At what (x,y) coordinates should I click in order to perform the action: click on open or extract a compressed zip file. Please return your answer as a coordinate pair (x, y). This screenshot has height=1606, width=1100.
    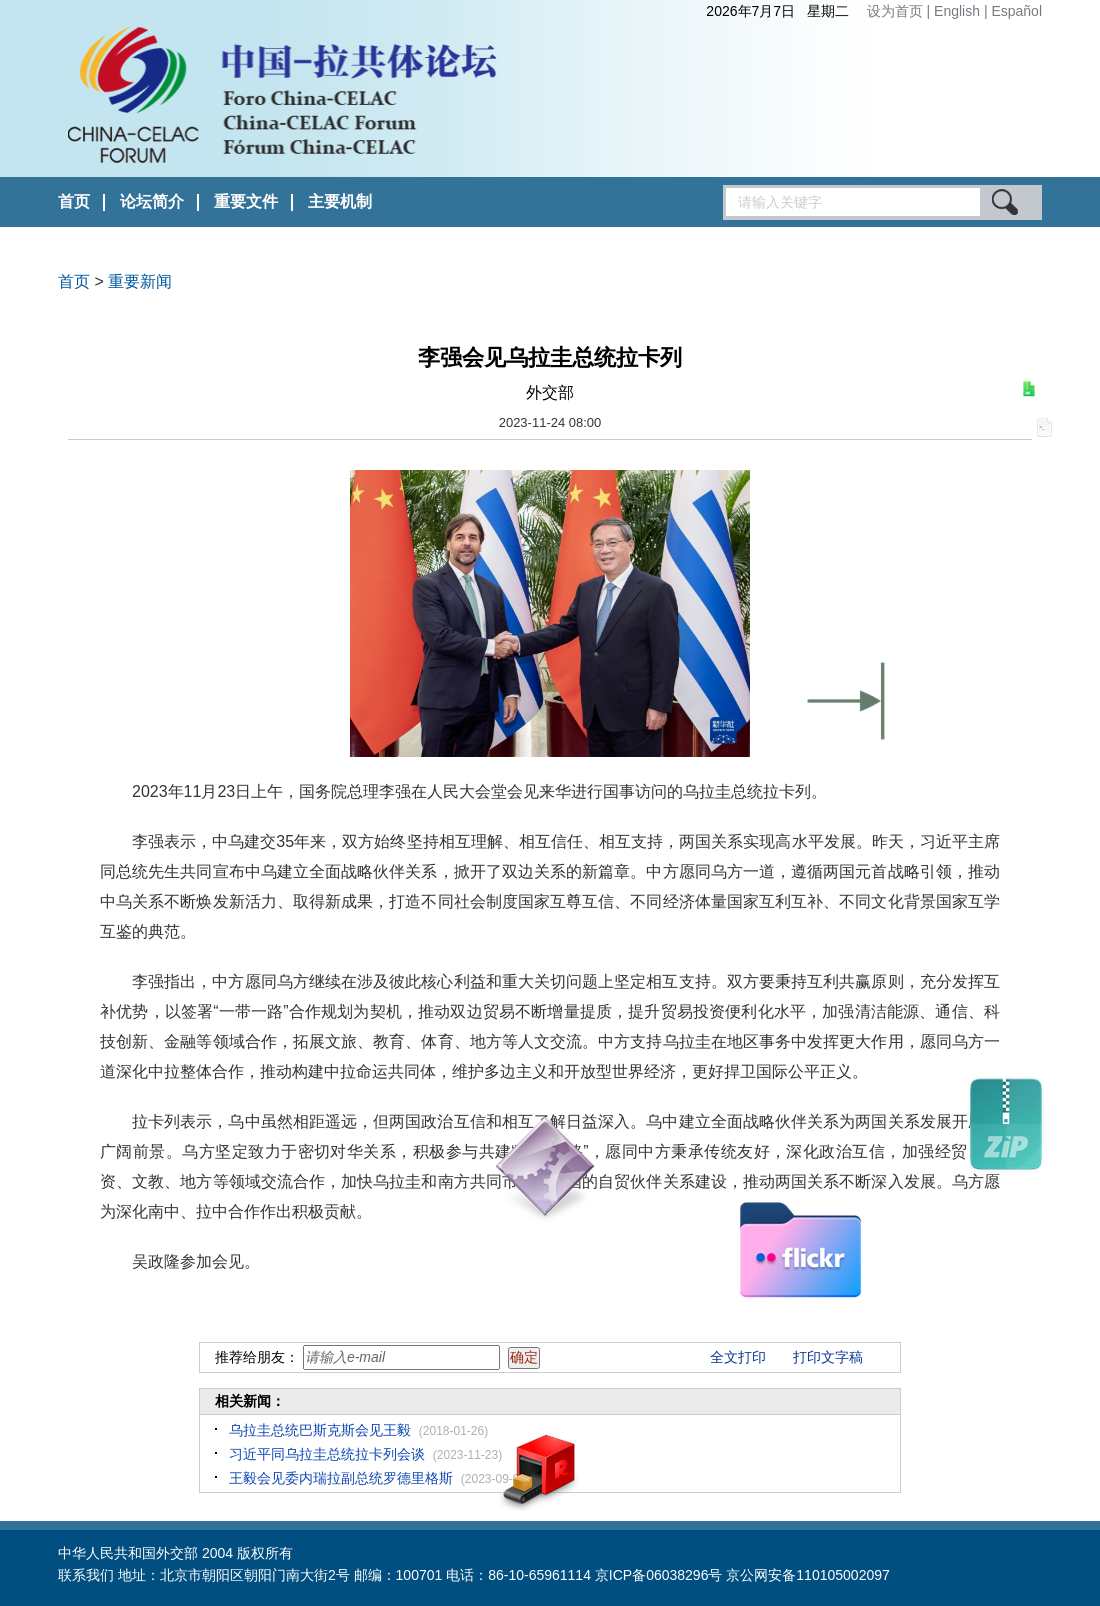
    Looking at the image, I should click on (1006, 1124).